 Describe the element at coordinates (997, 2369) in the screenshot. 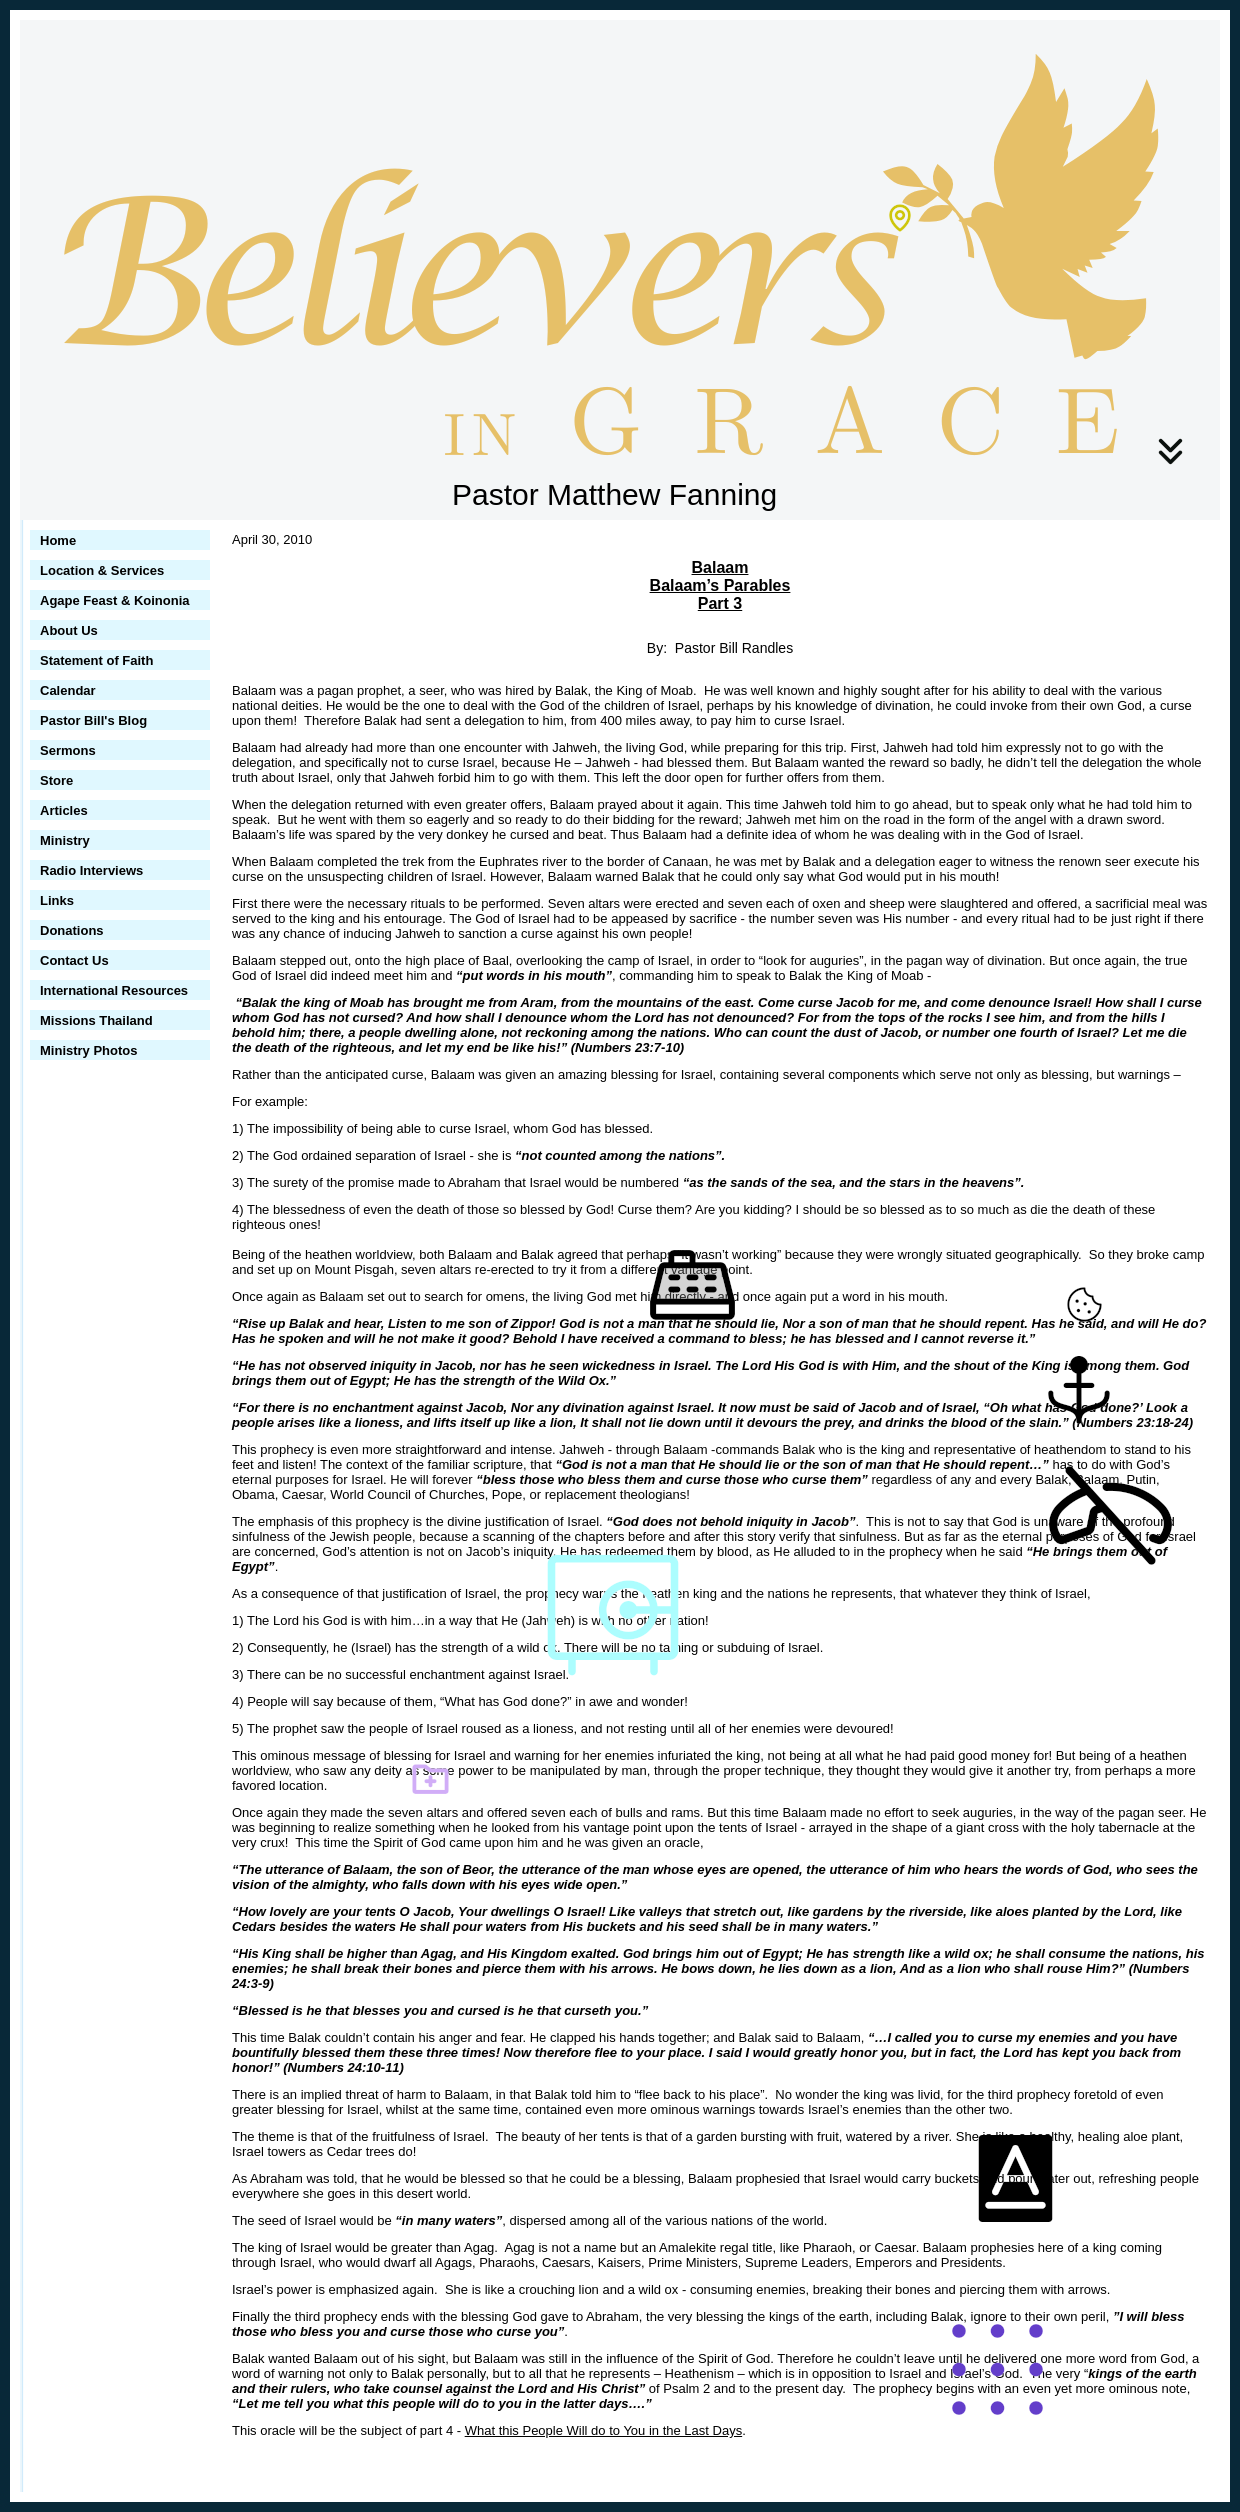

I see `open app drawer or launcher` at that location.